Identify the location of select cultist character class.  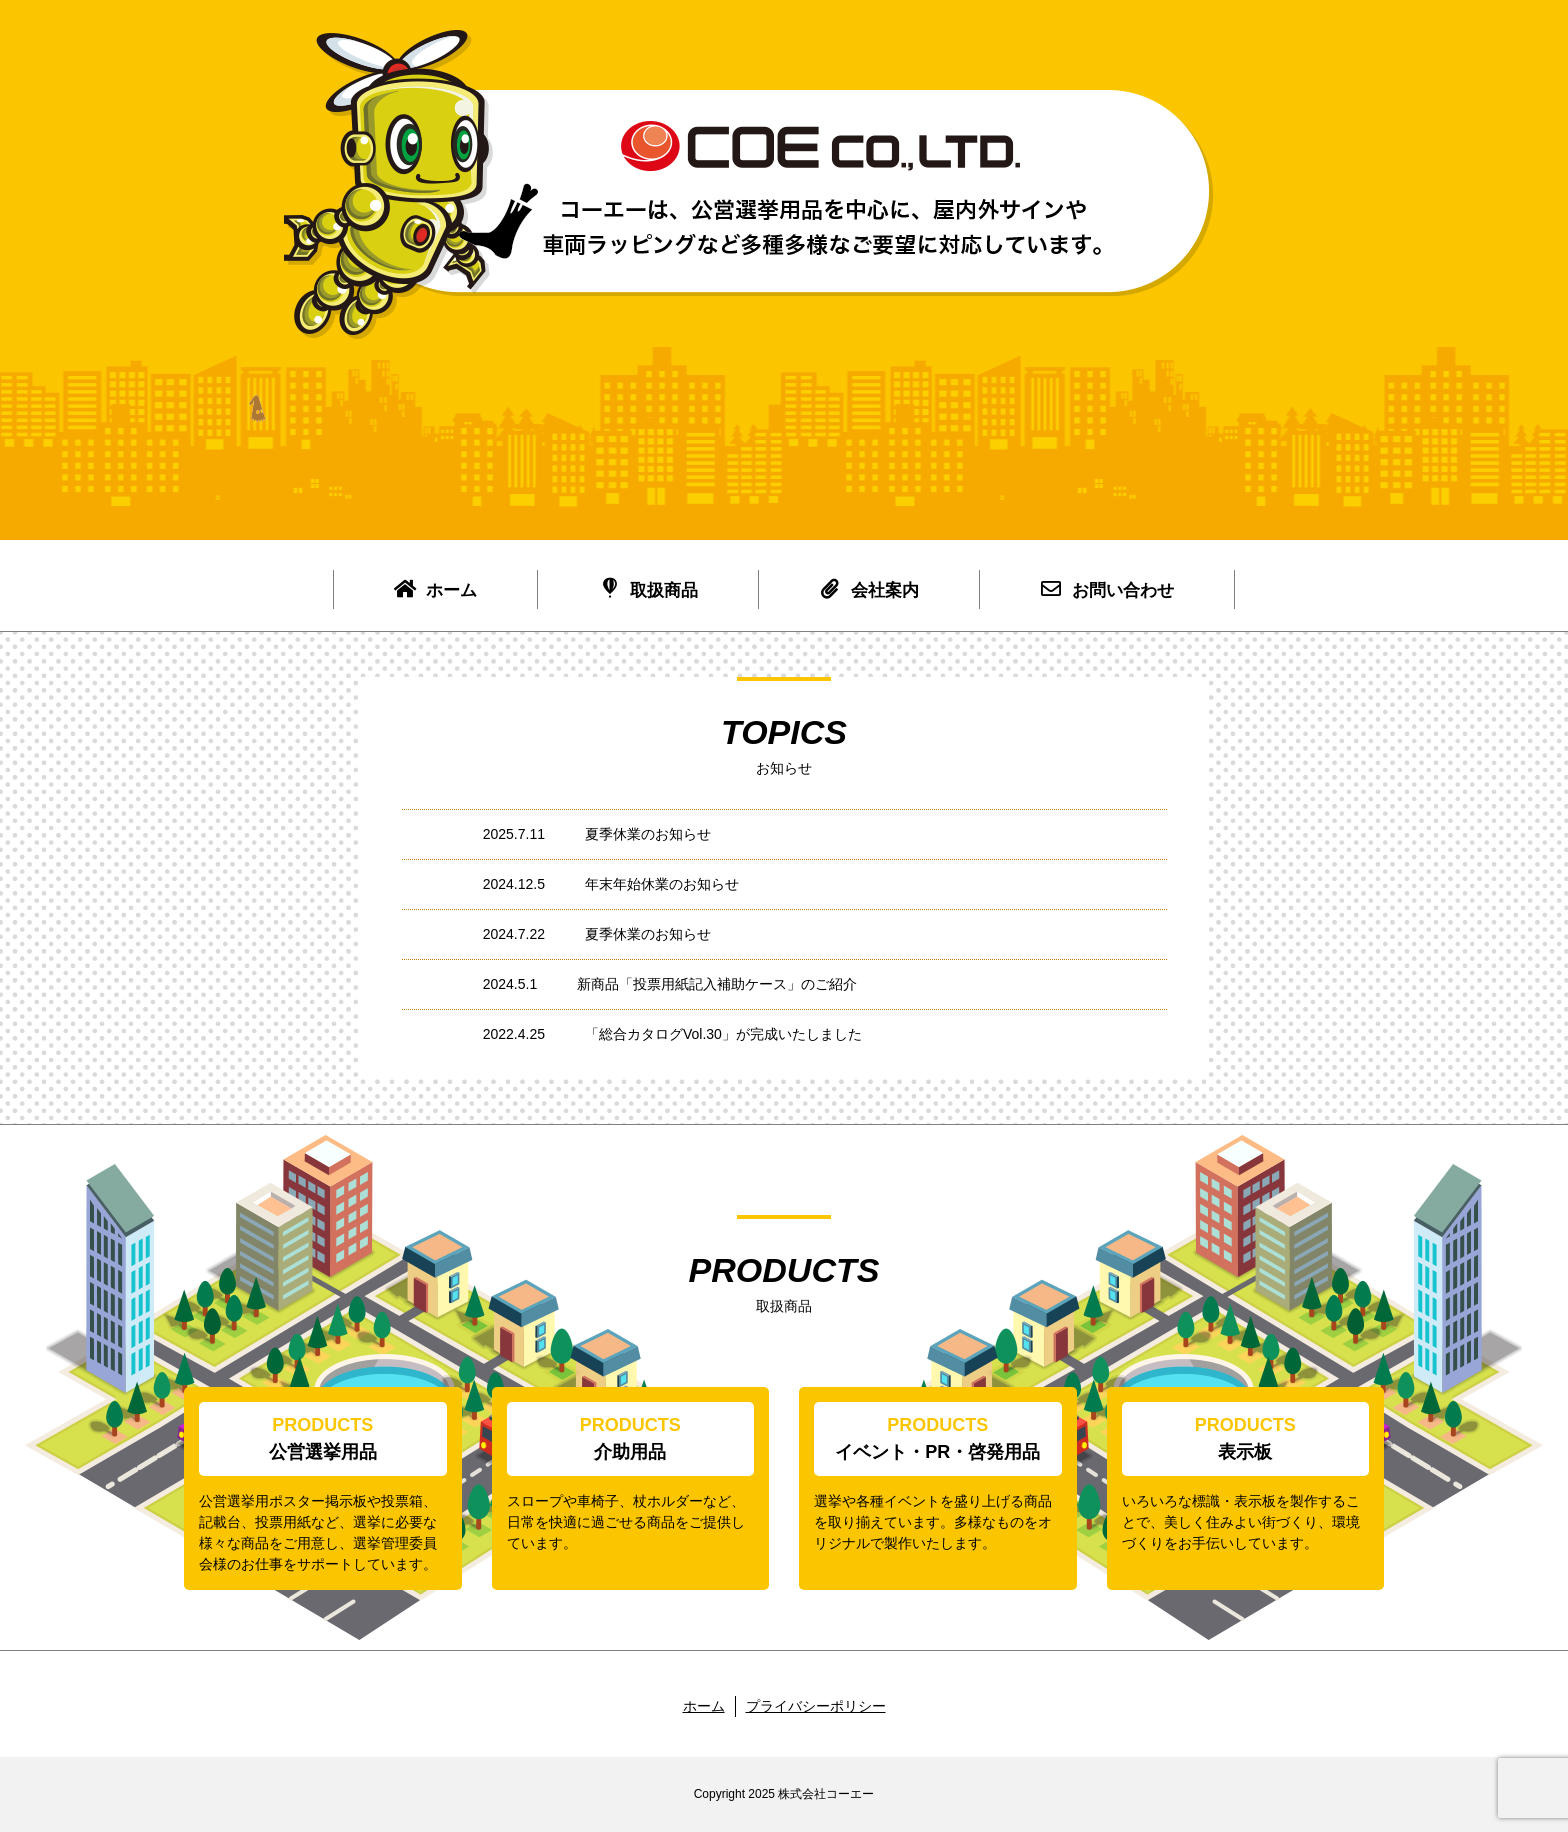
(257, 408).